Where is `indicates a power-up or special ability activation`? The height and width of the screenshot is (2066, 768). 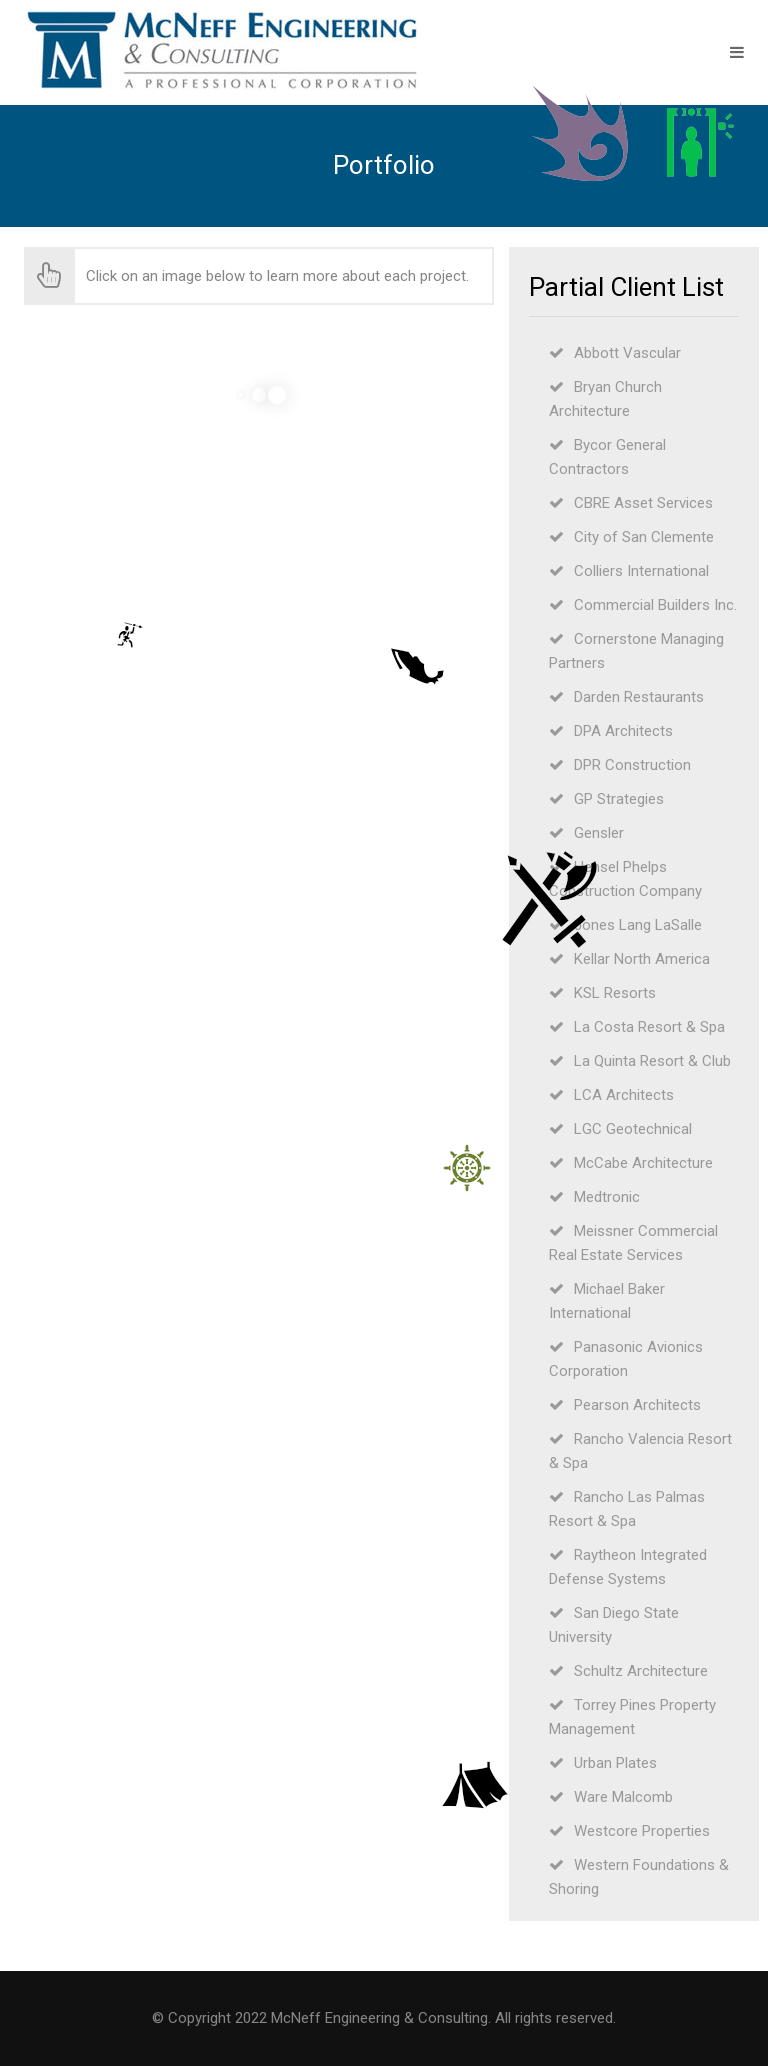 indicates a power-up or special ability activation is located at coordinates (579, 133).